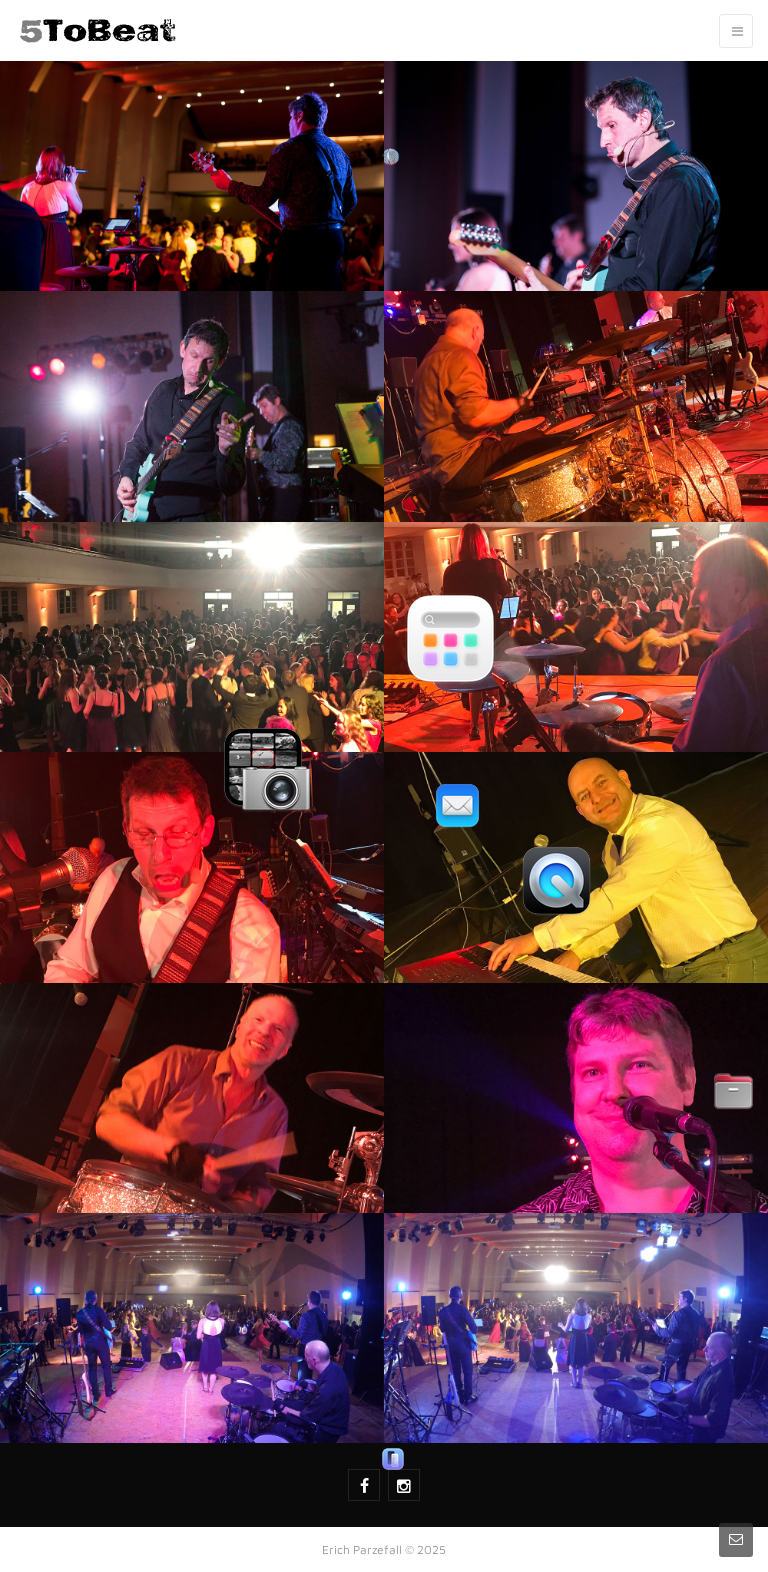  I want to click on open Image Capture to import photos from connected devices, so click(263, 767).